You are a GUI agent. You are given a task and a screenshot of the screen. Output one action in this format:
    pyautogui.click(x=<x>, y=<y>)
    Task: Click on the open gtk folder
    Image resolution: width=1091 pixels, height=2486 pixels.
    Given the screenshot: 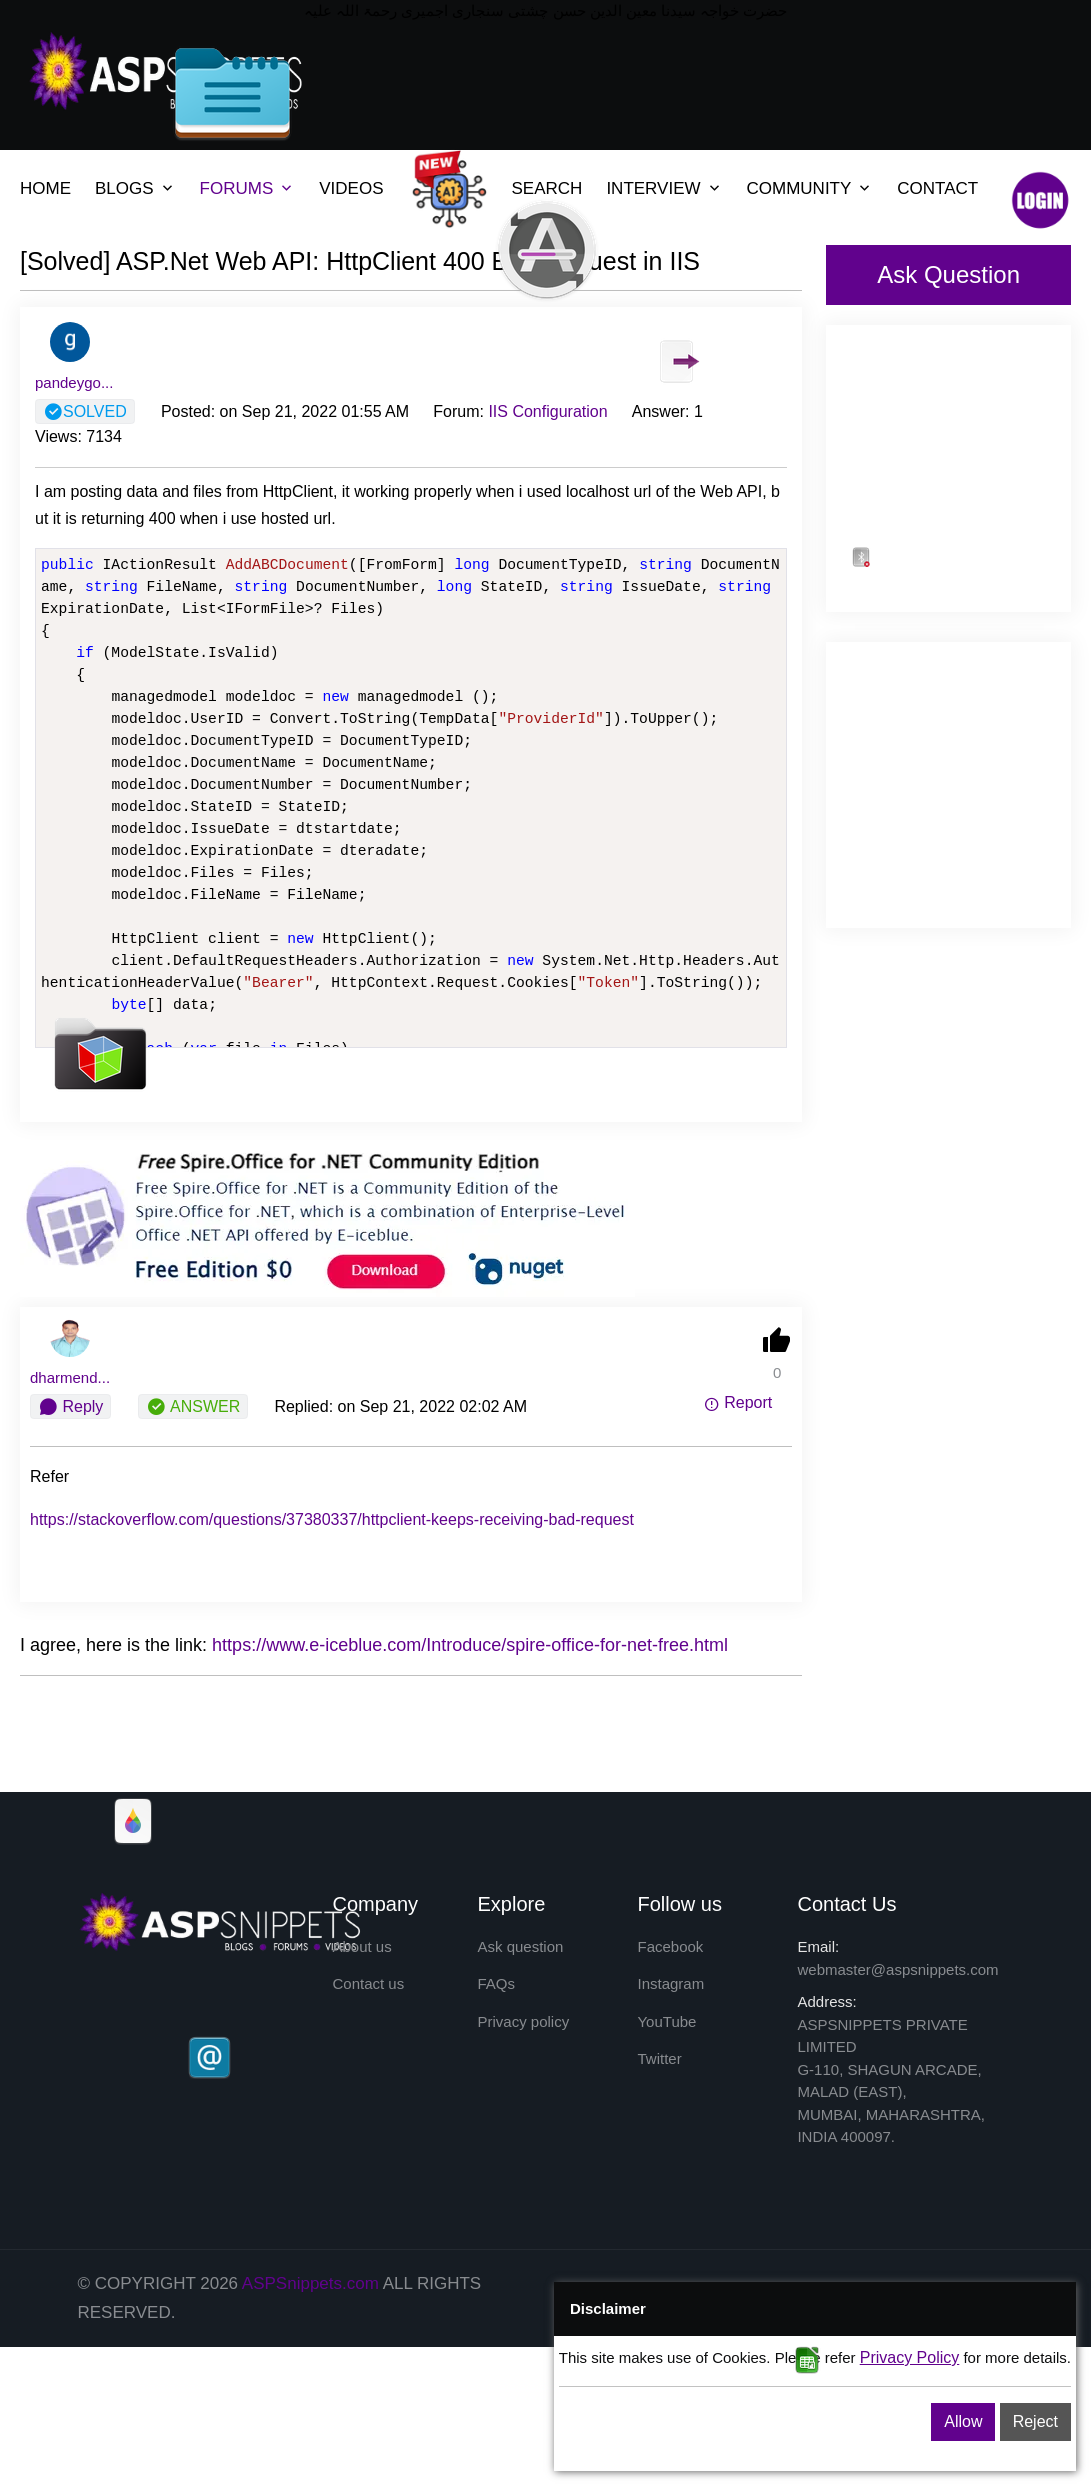 What is the action you would take?
    pyautogui.click(x=100, y=1056)
    